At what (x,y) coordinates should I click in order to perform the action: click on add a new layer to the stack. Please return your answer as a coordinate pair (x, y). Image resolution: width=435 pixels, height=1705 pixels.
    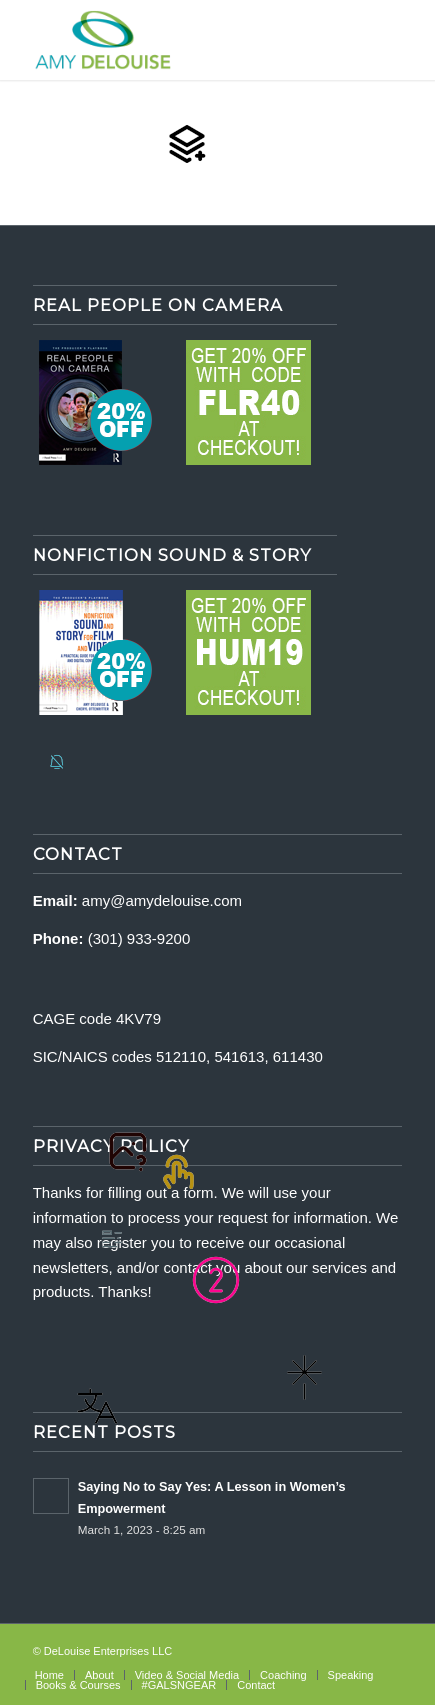
    Looking at the image, I should click on (187, 144).